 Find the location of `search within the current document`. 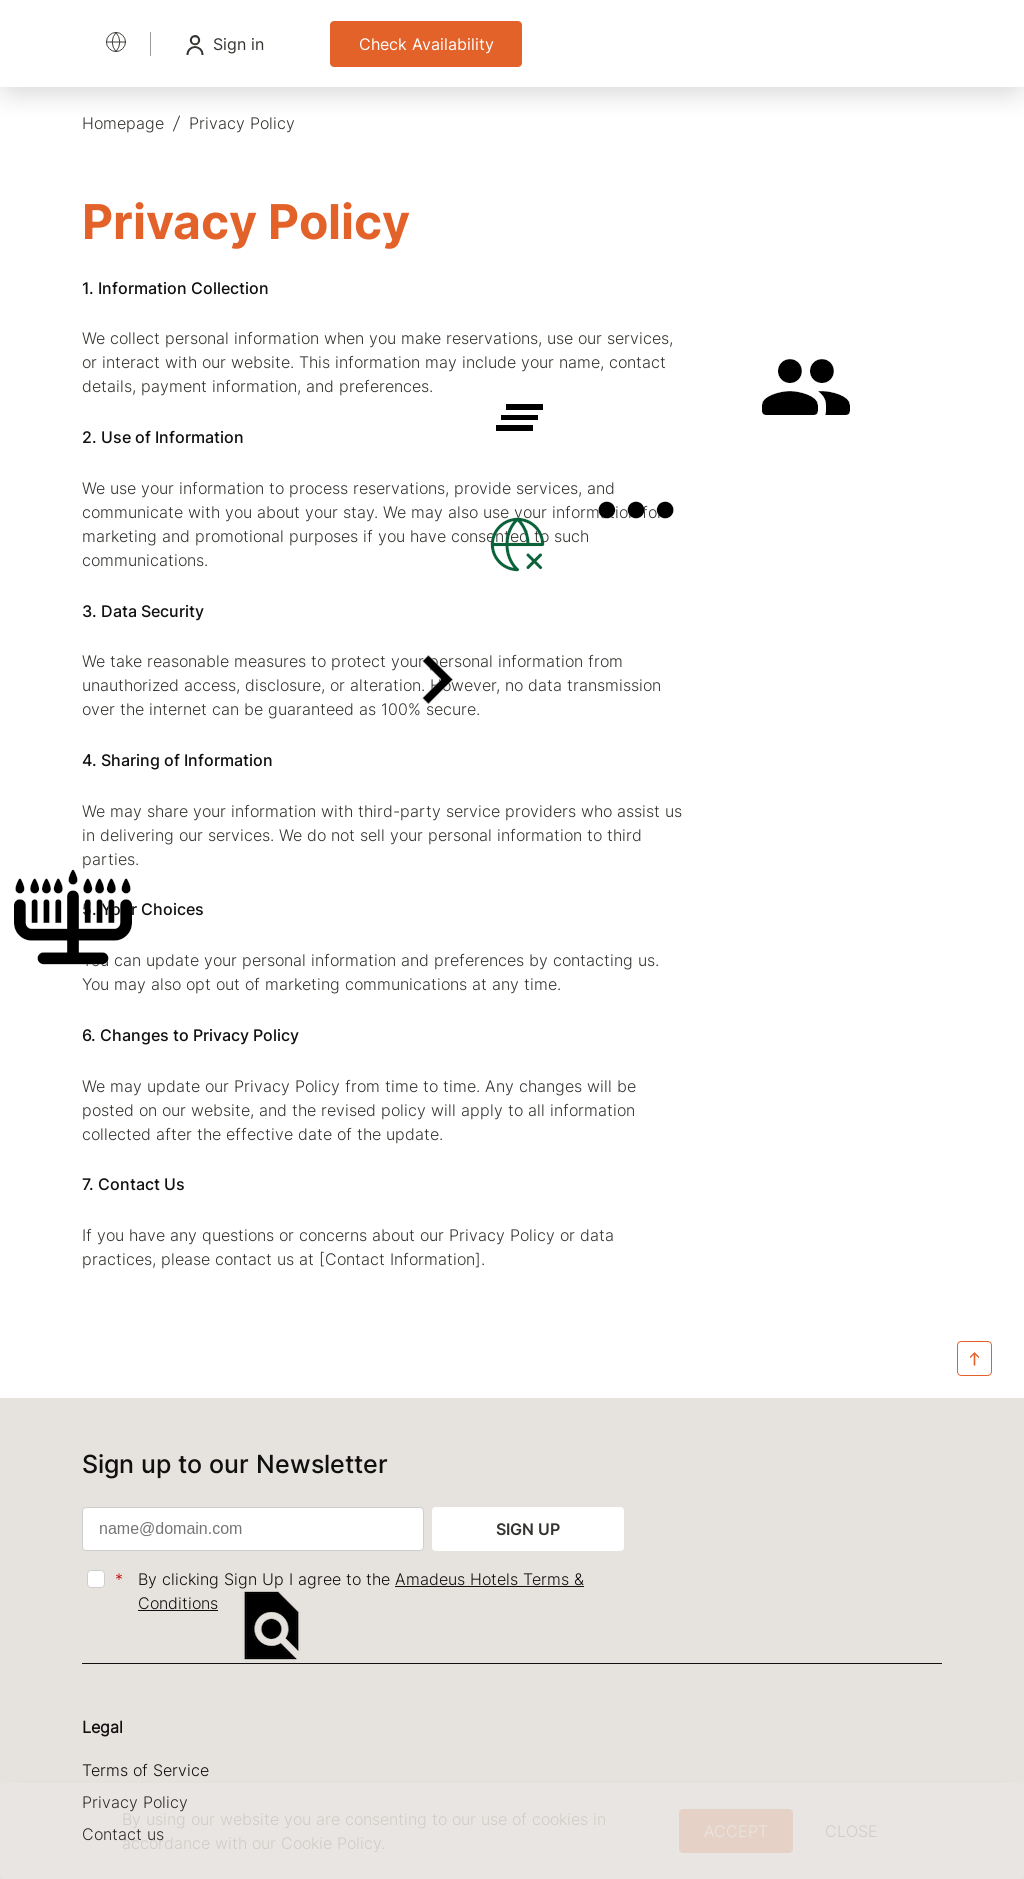

search within the current document is located at coordinates (271, 1625).